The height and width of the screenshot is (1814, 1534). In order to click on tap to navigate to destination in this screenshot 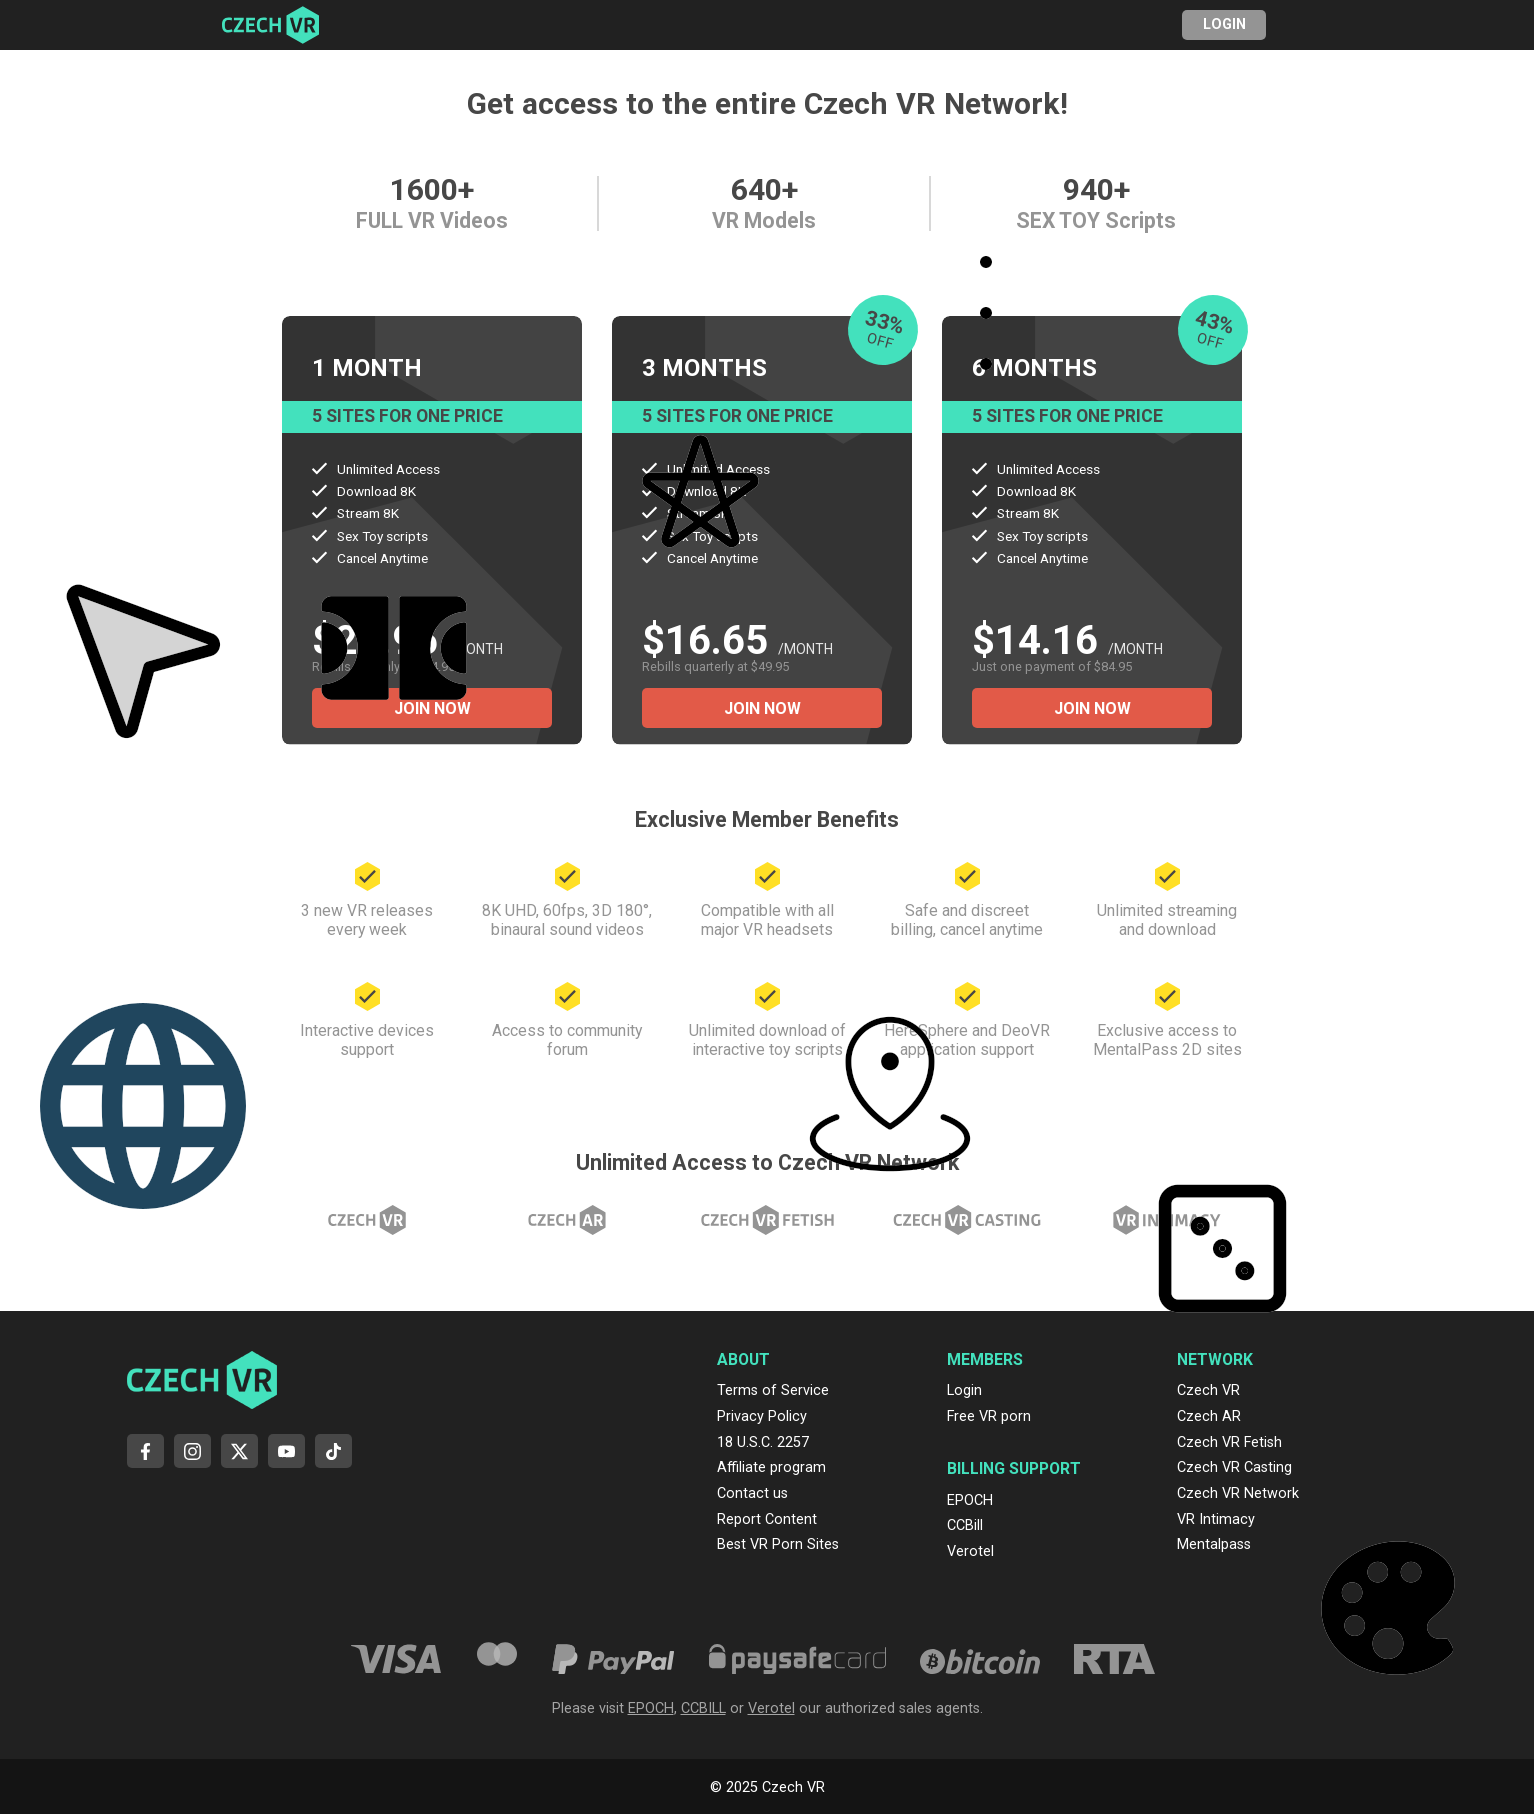, I will do `click(131, 649)`.